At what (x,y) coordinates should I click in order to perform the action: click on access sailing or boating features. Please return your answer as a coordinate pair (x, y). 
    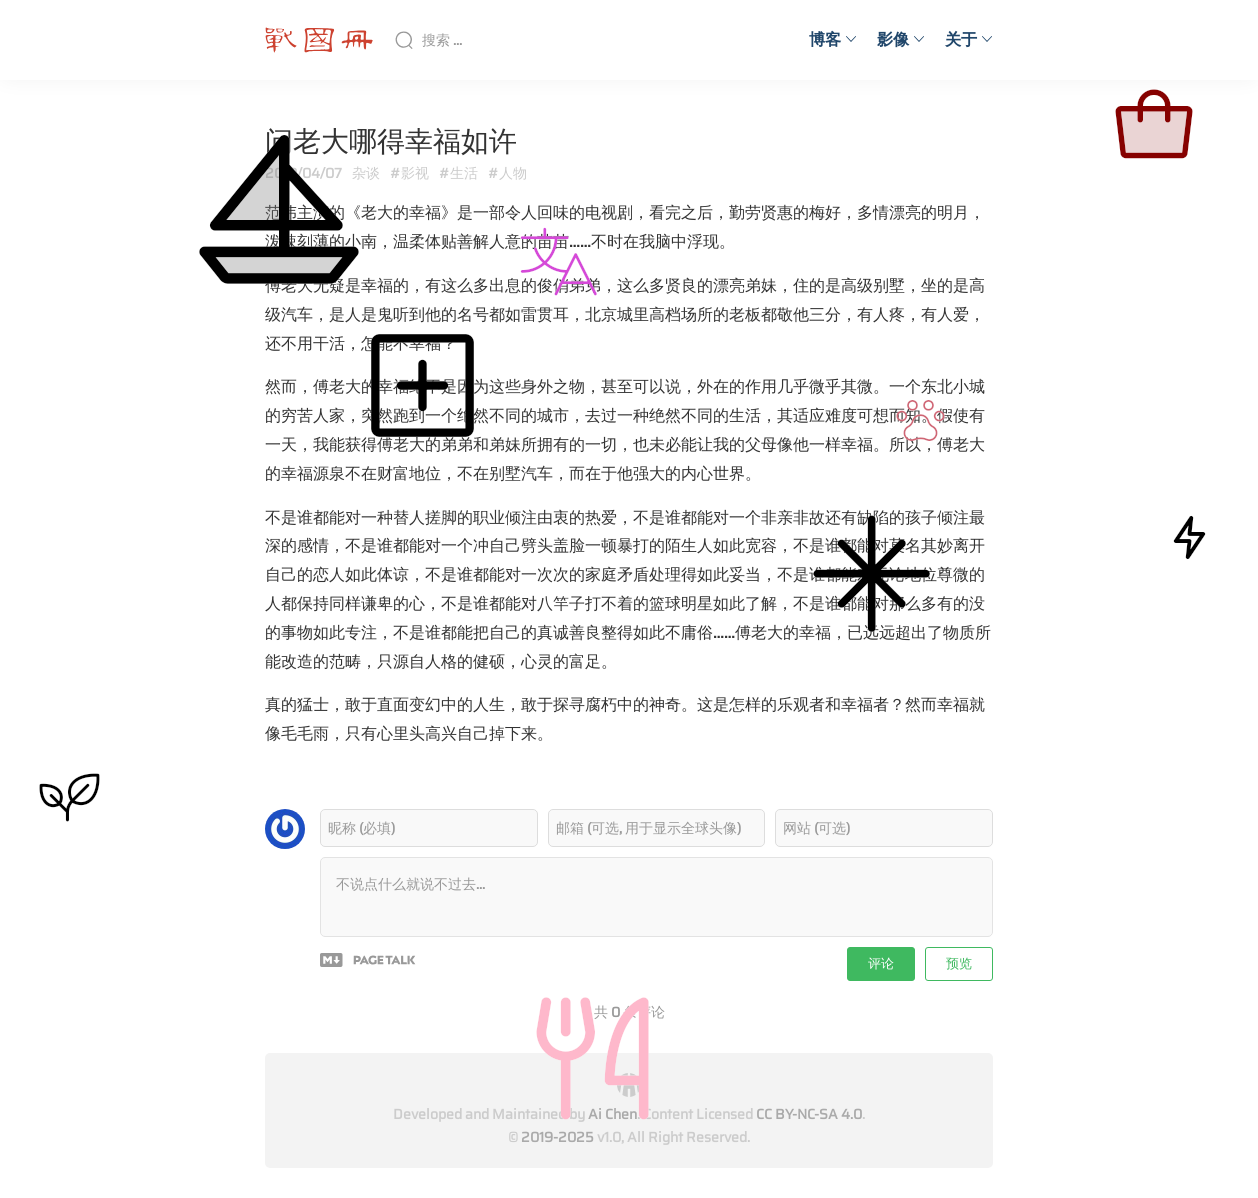
    Looking at the image, I should click on (279, 220).